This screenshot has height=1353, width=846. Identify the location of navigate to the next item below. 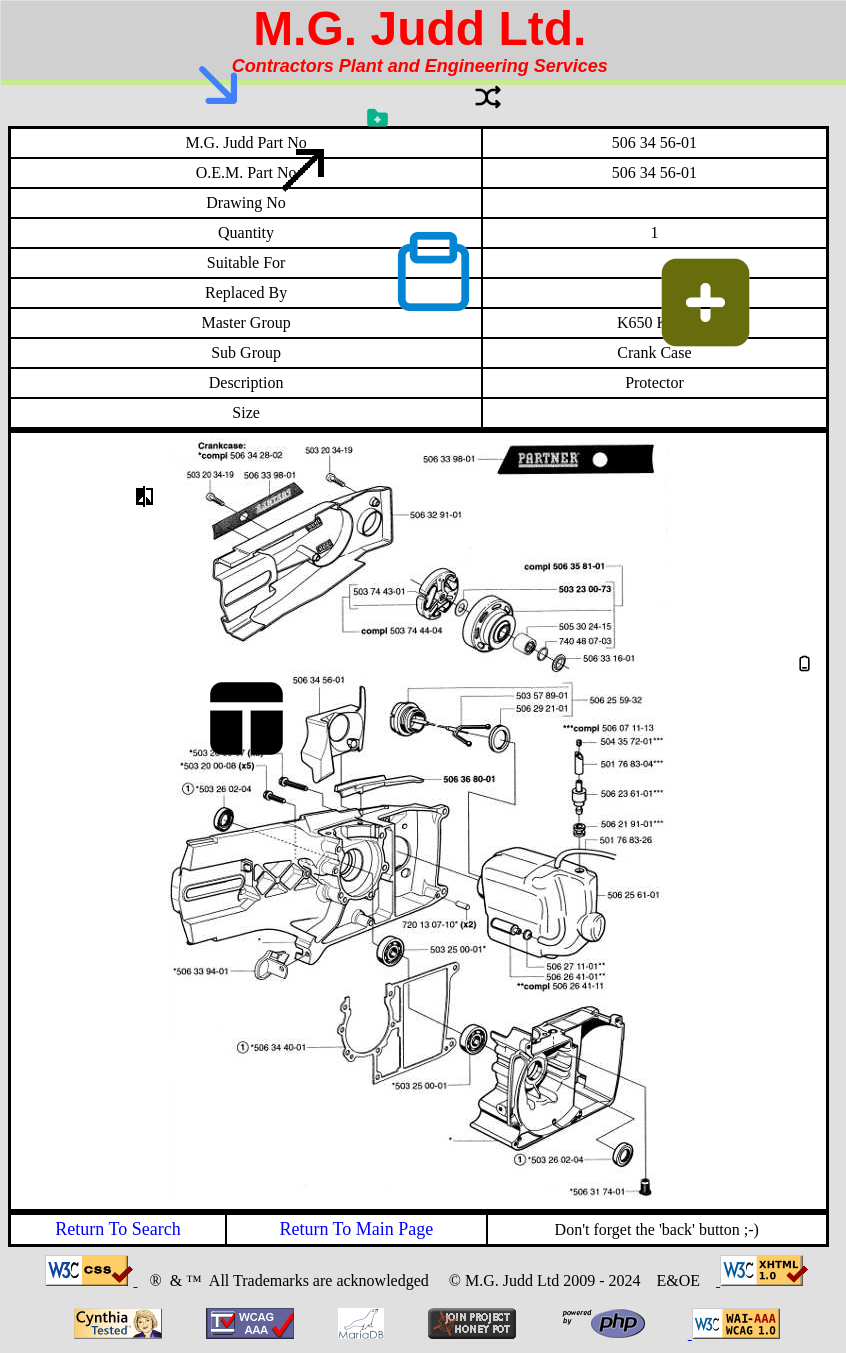
(218, 85).